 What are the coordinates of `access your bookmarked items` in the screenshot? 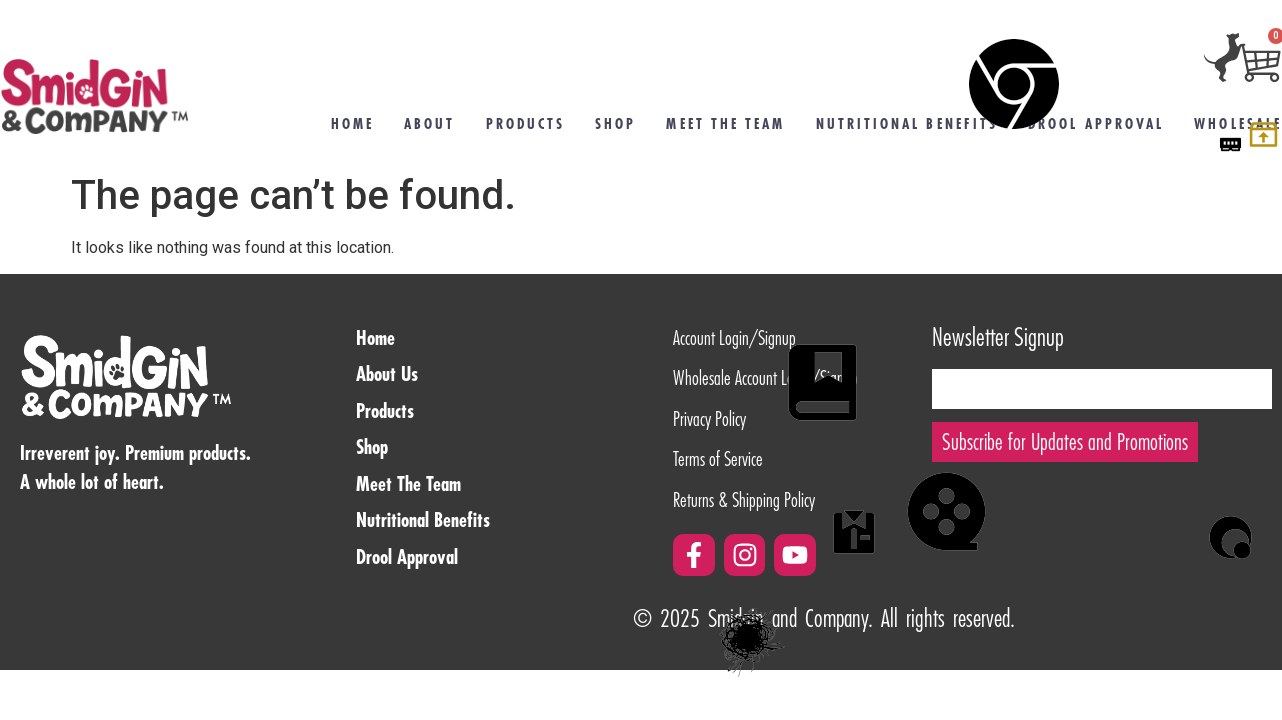 It's located at (822, 382).